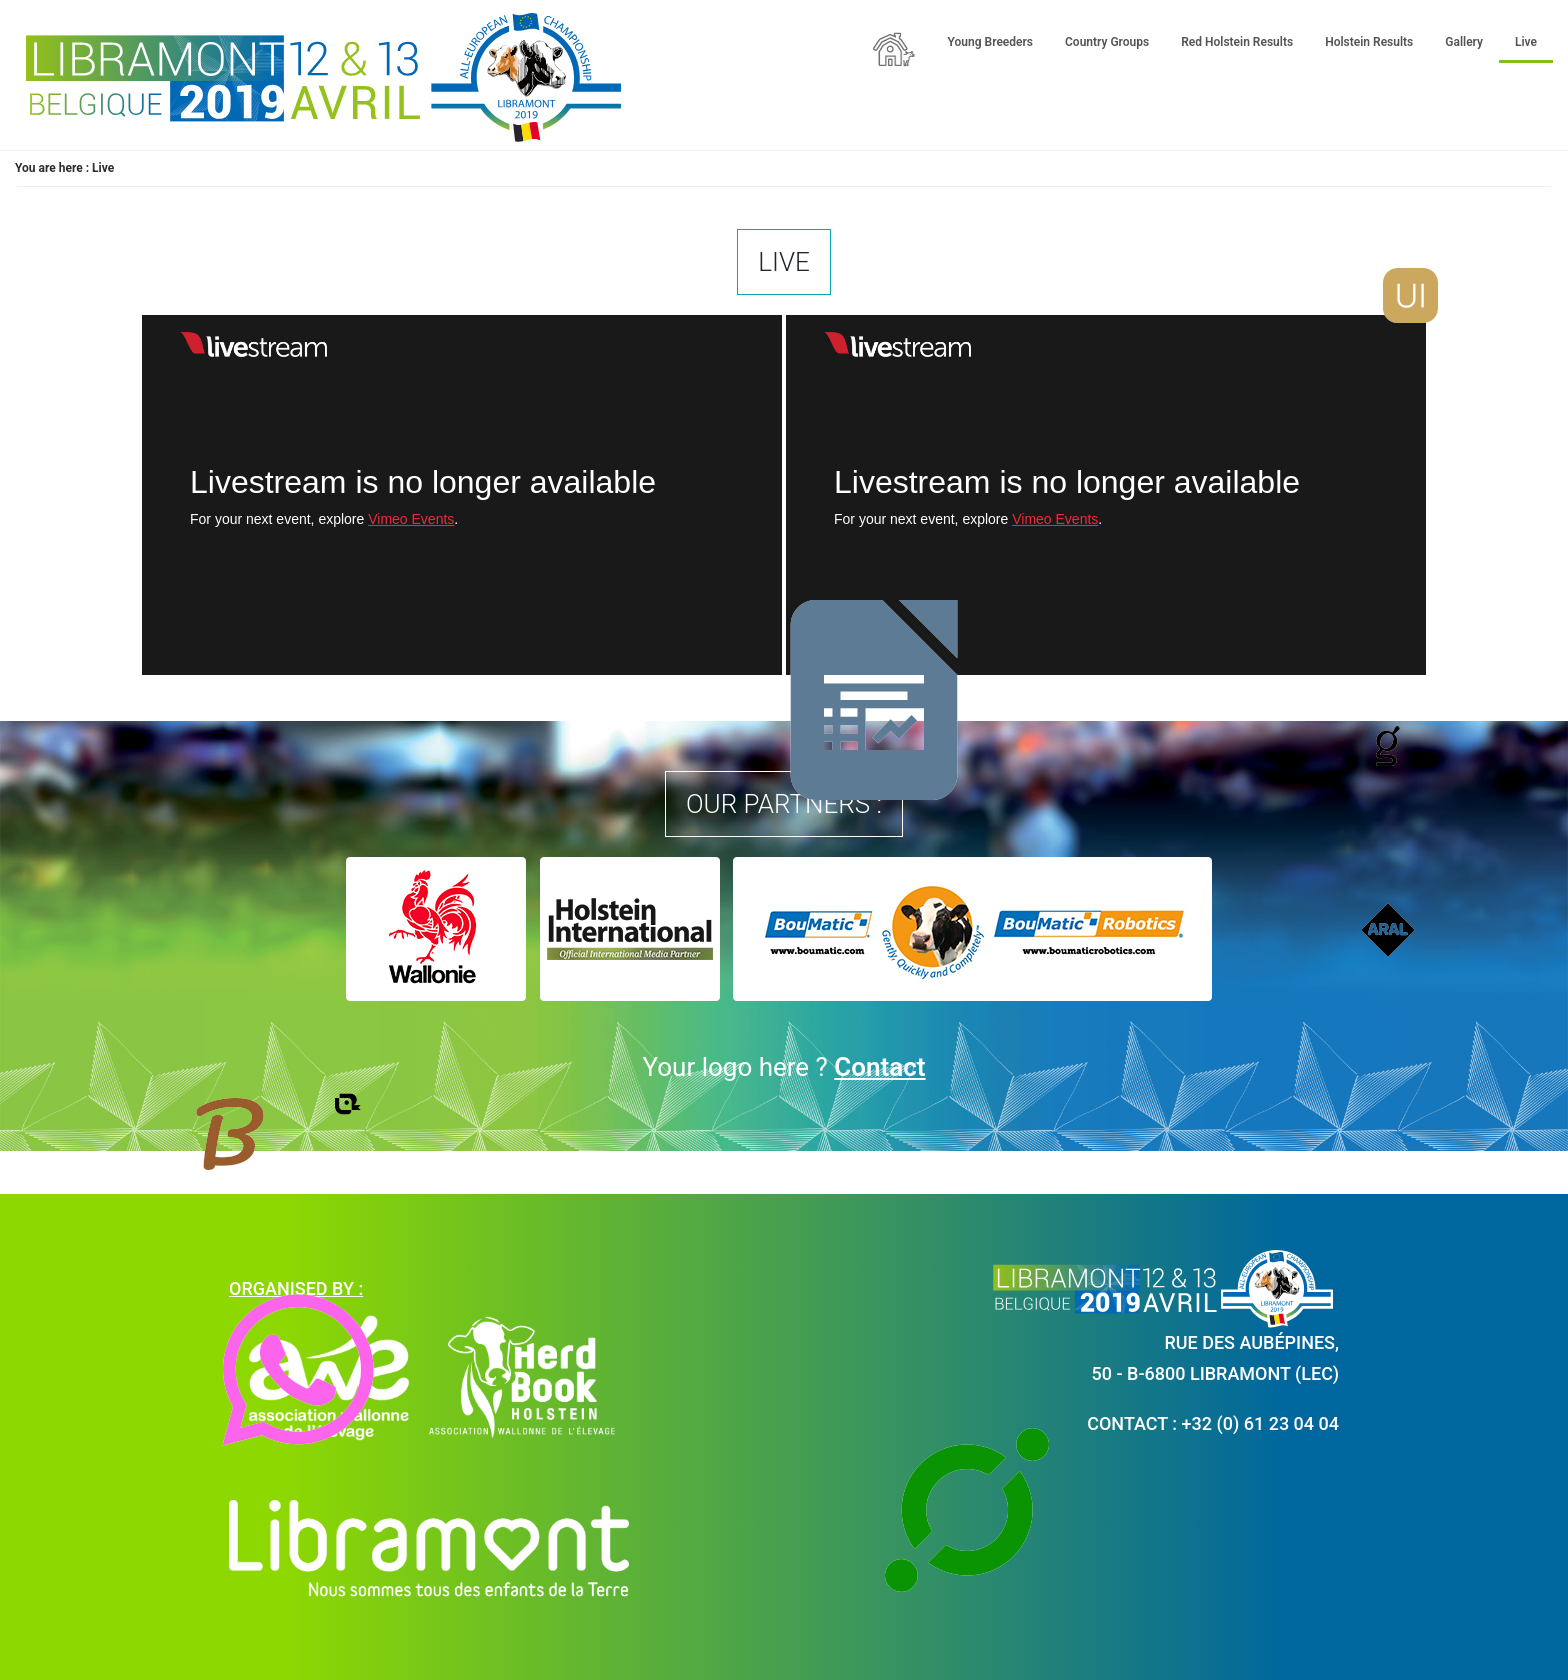 This screenshot has height=1680, width=1568. What do you see at coordinates (1410, 295) in the screenshot?
I see `heroui brand logo` at bounding box center [1410, 295].